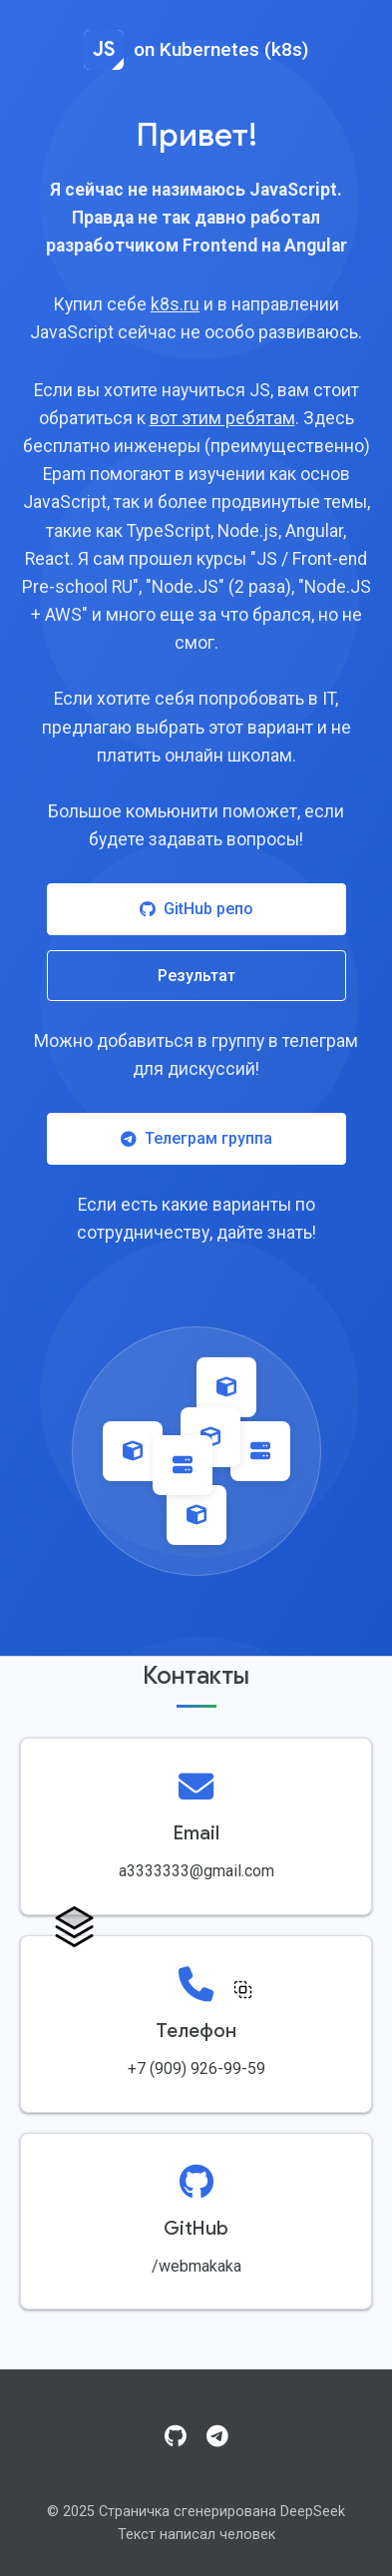 The width and height of the screenshot is (392, 2576). Describe the element at coordinates (74, 1926) in the screenshot. I see `view layers or stacked content` at that location.